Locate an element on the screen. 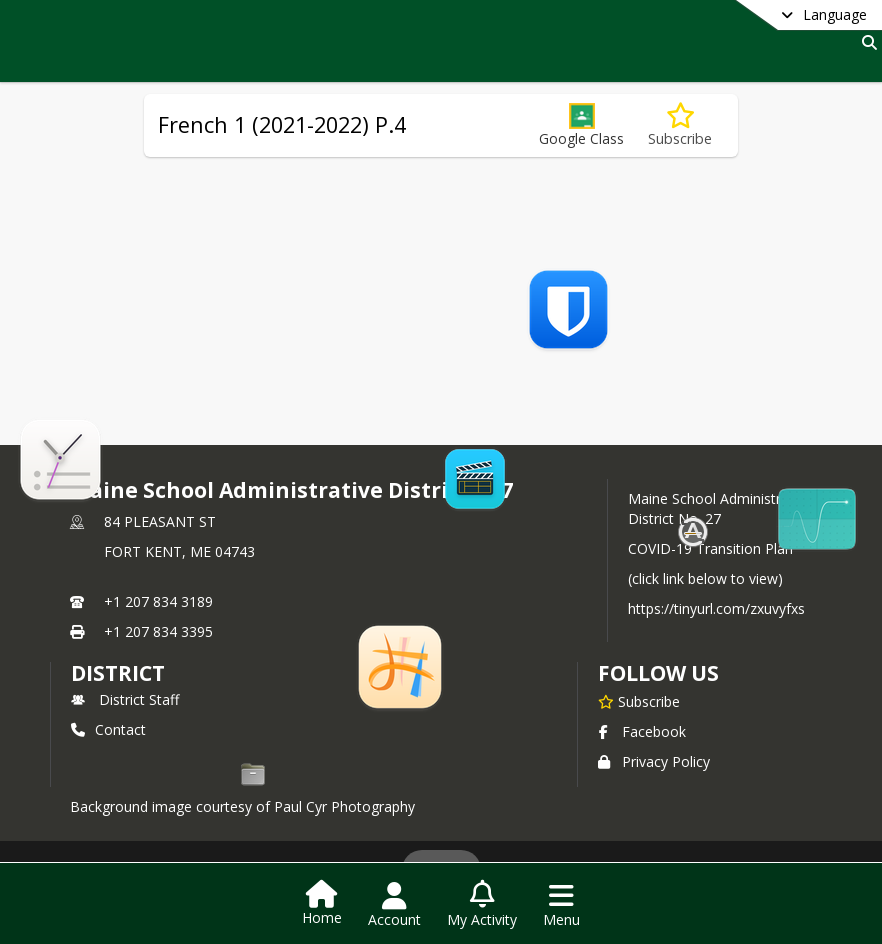 The width and height of the screenshot is (882, 944). open bitwarden password manager is located at coordinates (568, 309).